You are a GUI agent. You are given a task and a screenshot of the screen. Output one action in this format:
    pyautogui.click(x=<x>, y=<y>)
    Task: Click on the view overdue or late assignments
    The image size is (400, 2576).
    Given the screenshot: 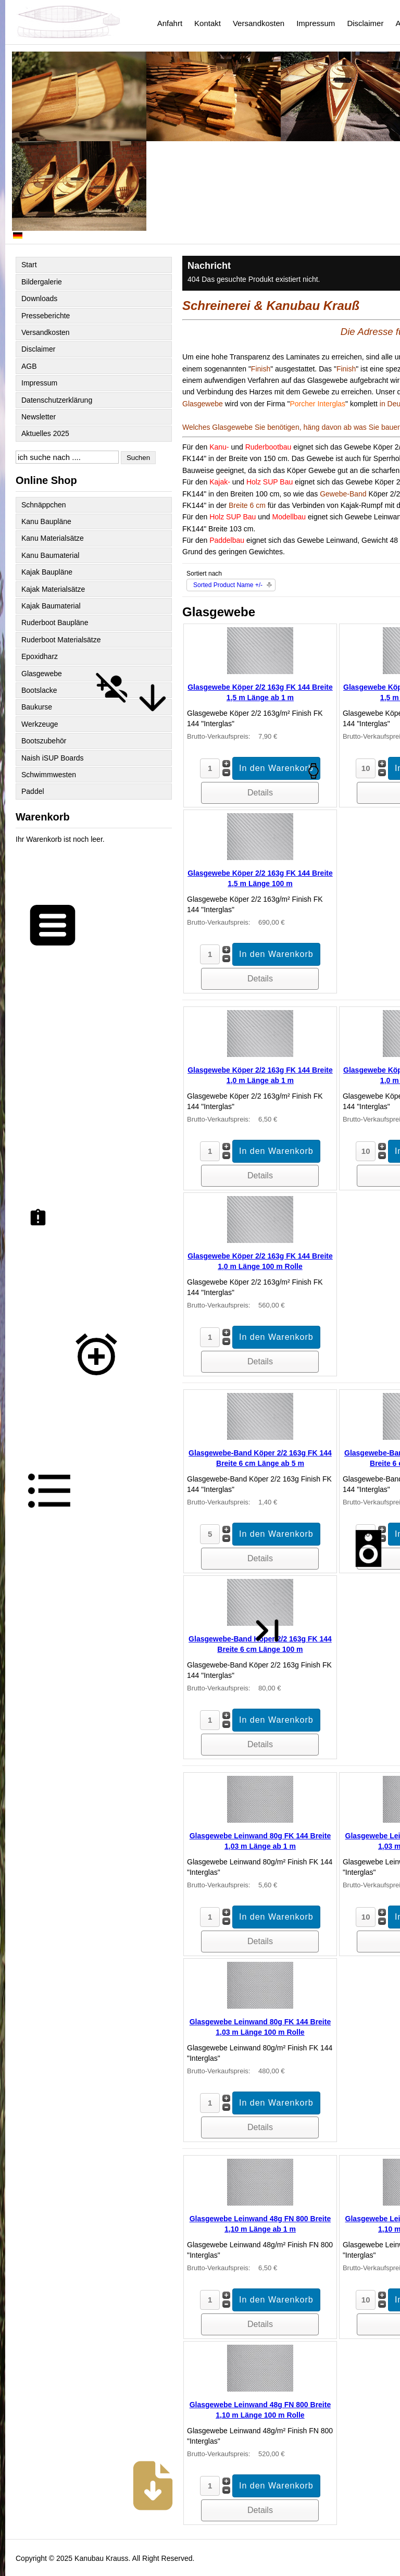 What is the action you would take?
    pyautogui.click(x=38, y=1218)
    